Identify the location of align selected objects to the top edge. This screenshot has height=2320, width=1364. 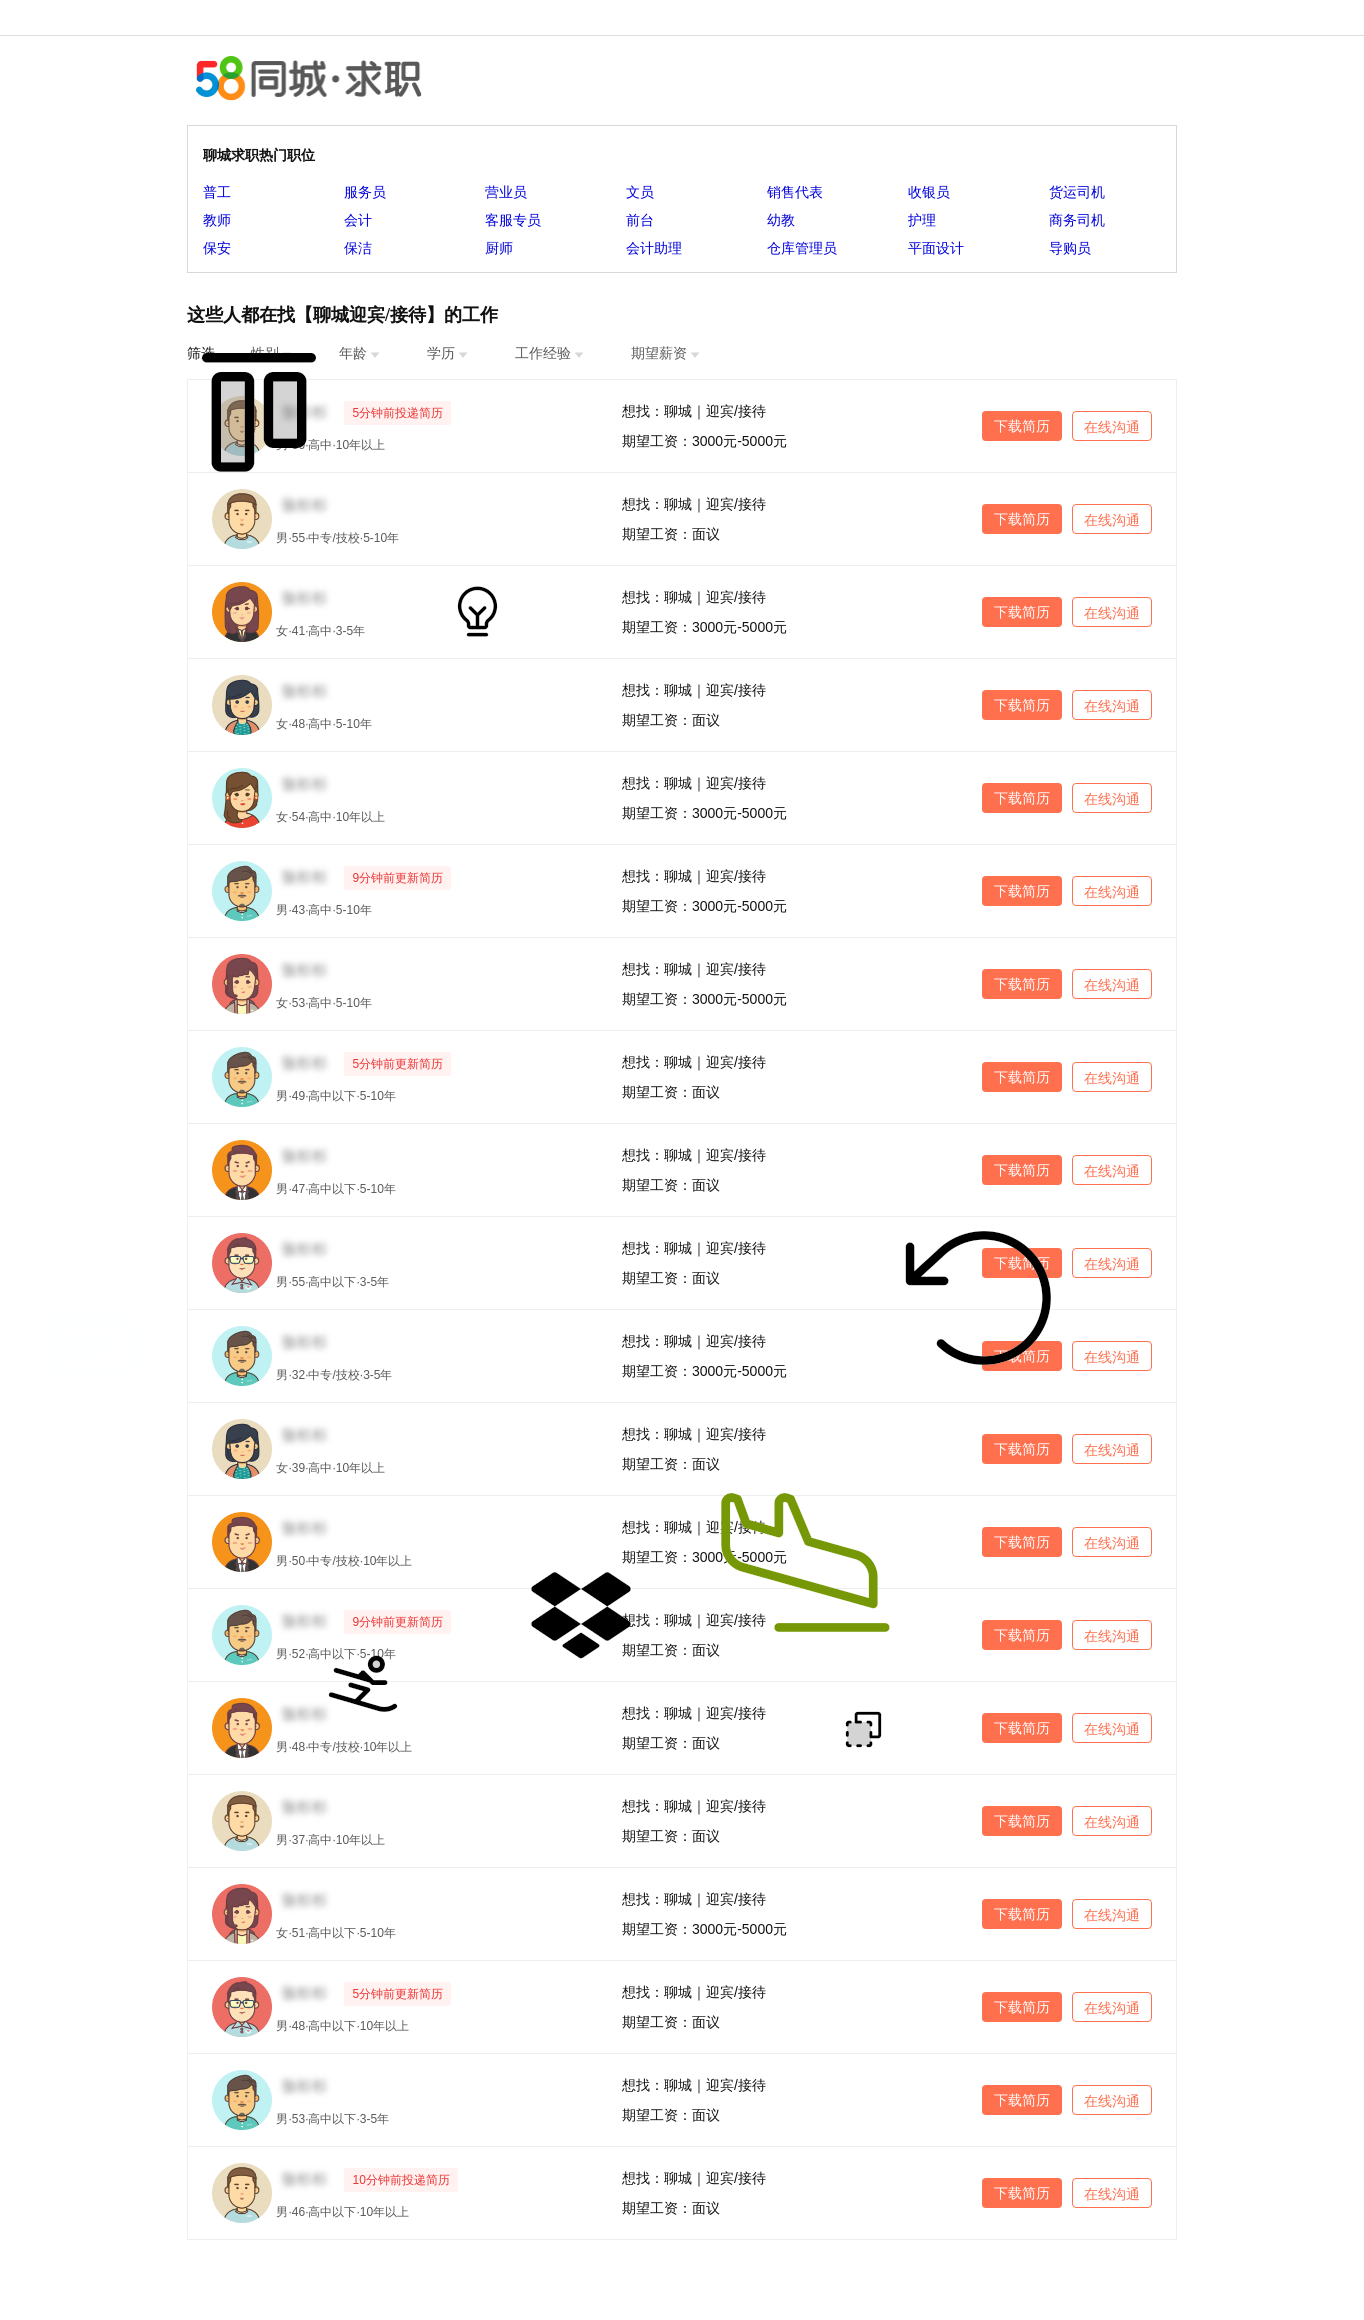
(259, 410).